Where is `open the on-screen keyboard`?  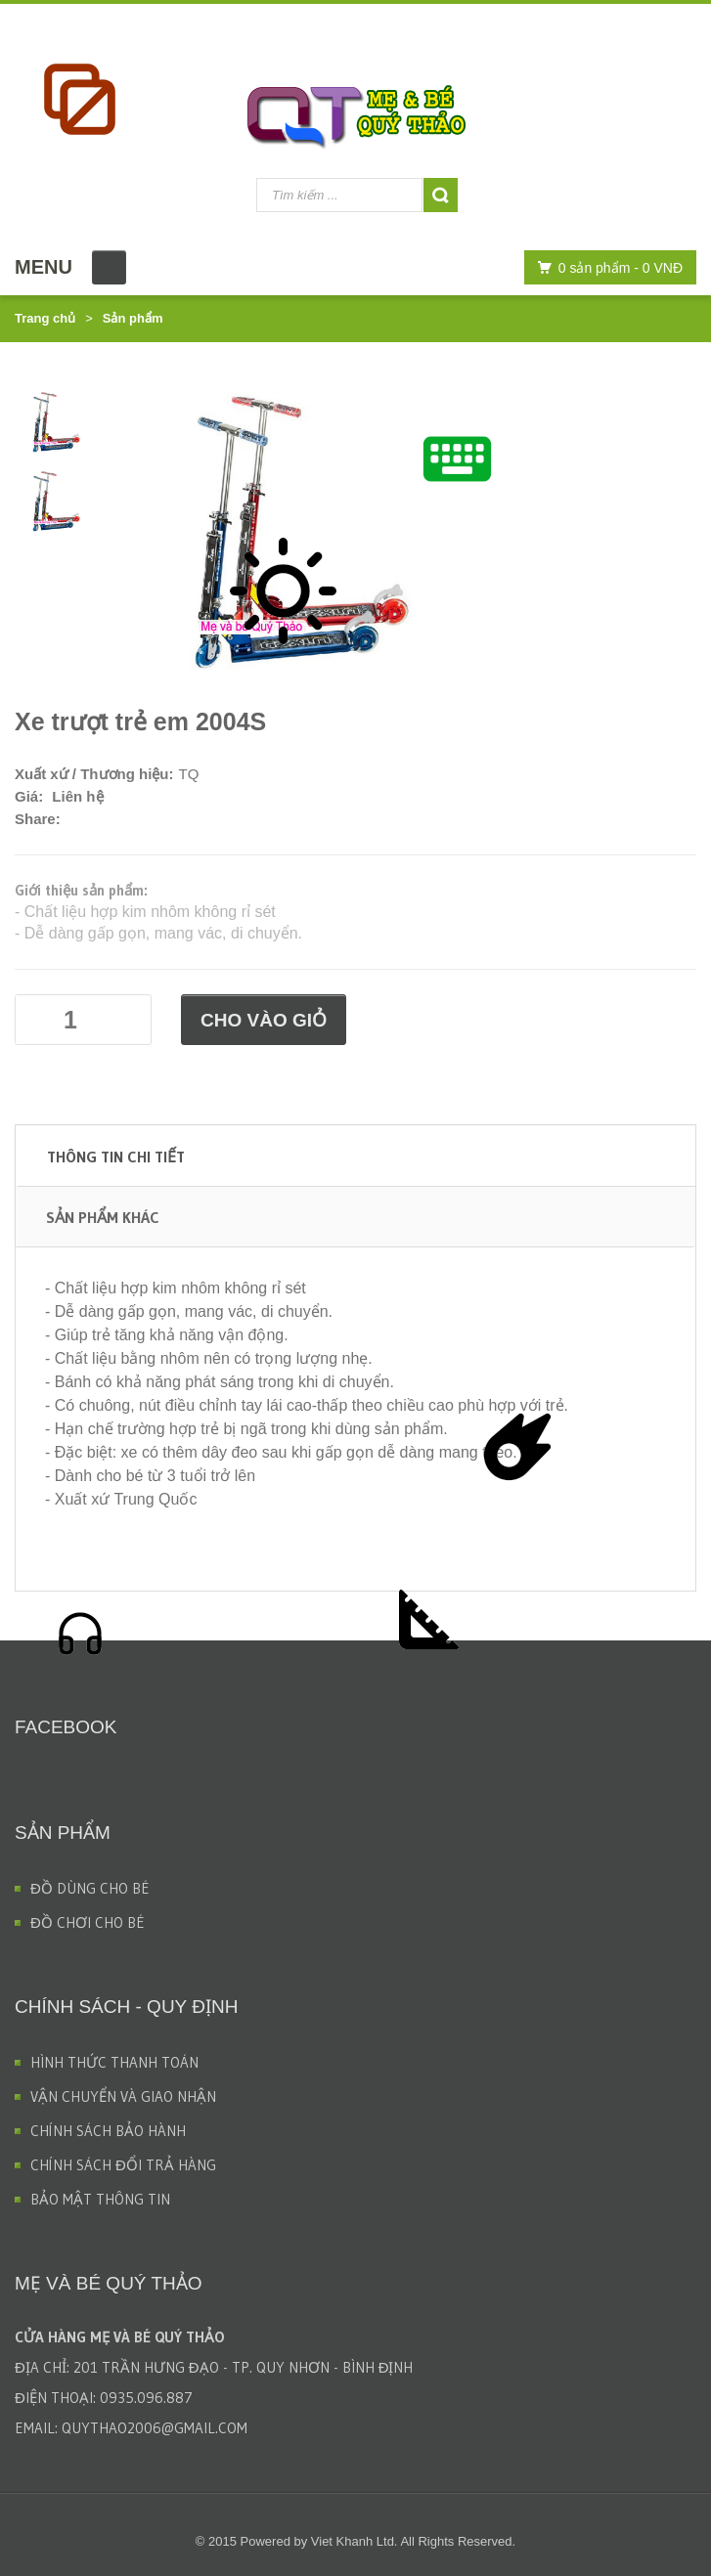
open the on-screen keyboard is located at coordinates (457, 458).